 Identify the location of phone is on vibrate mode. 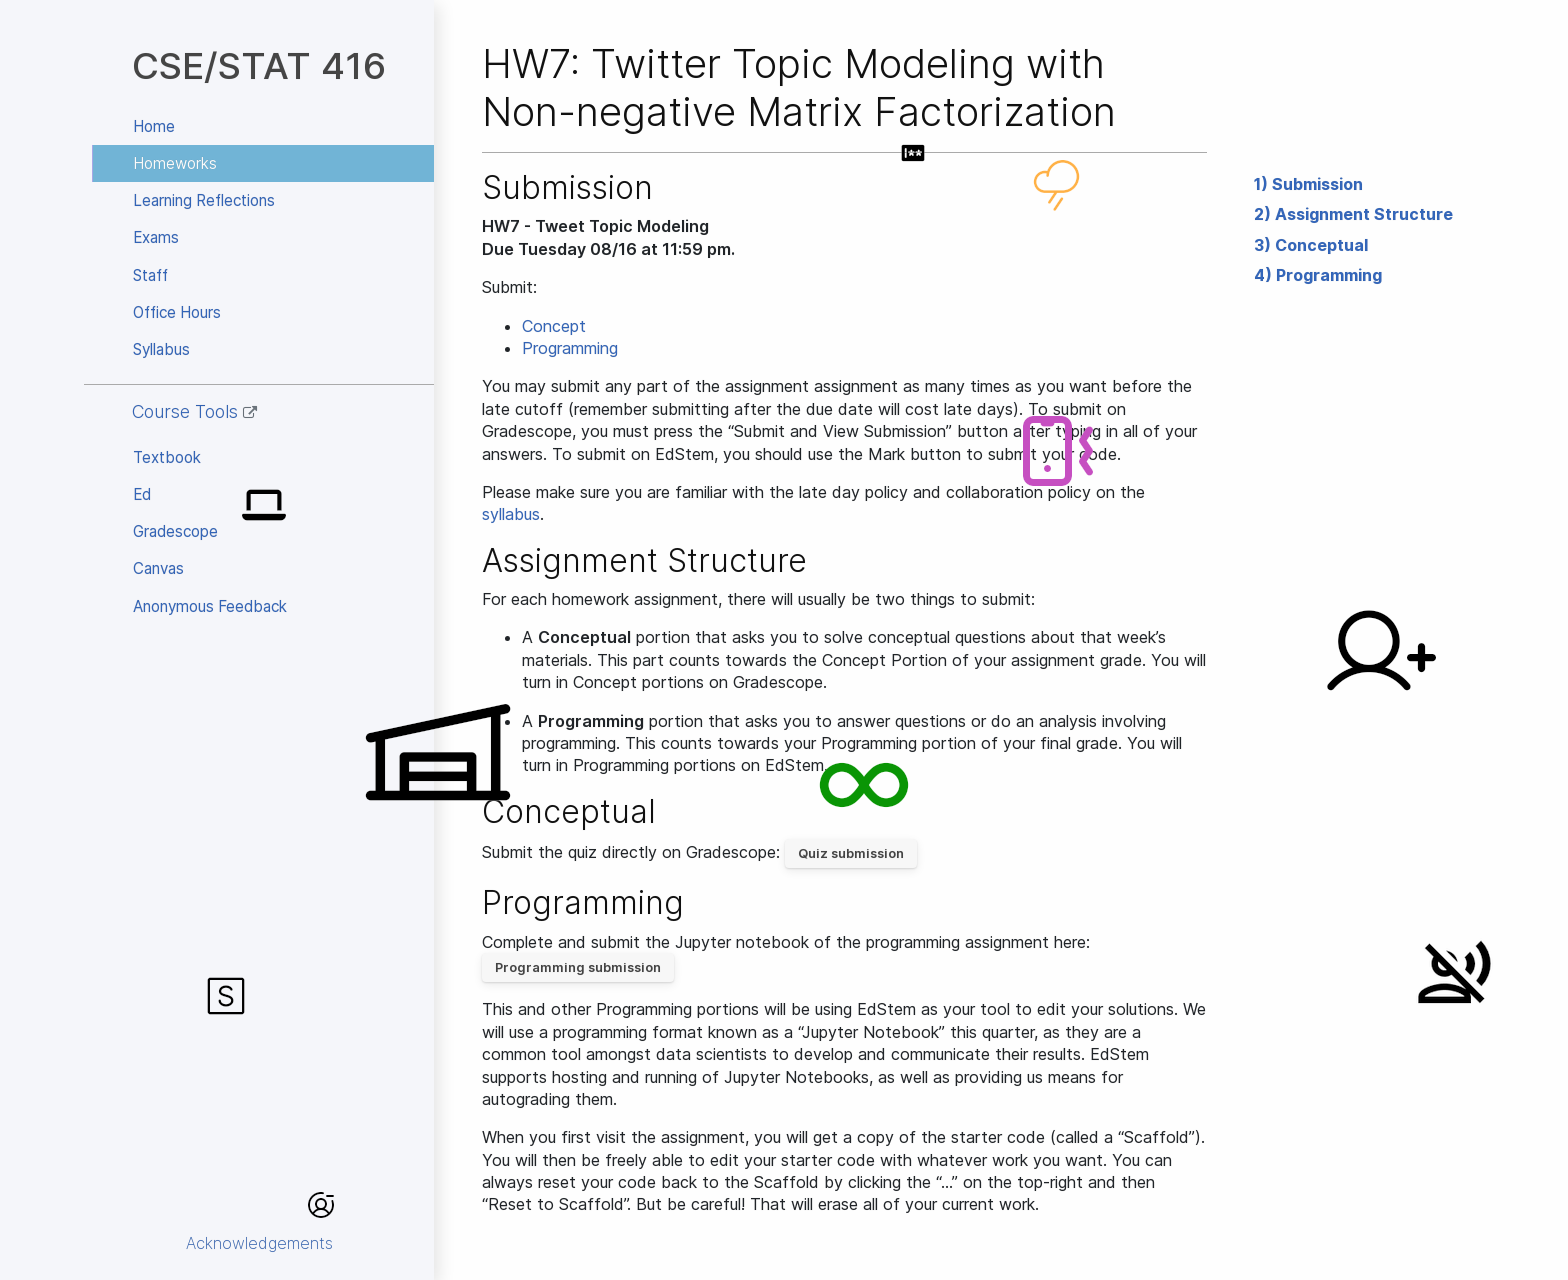
(1058, 451).